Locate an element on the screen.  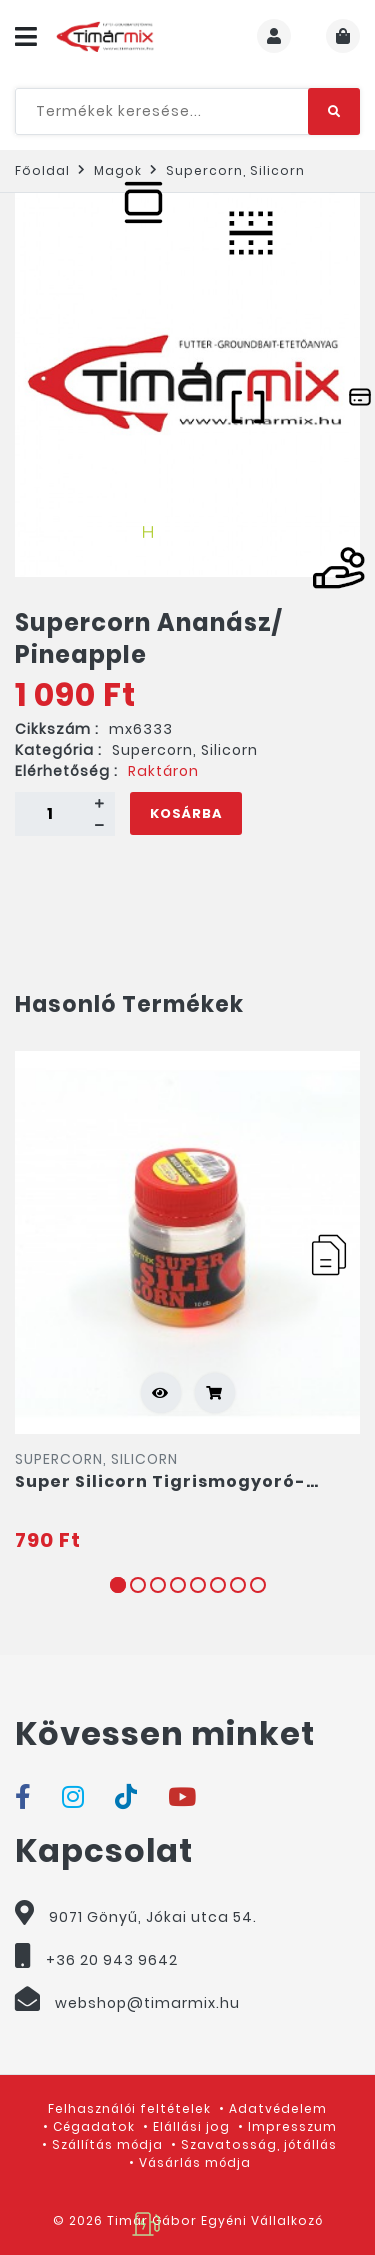
view images in a vertical gallery layout is located at coordinates (143, 202).